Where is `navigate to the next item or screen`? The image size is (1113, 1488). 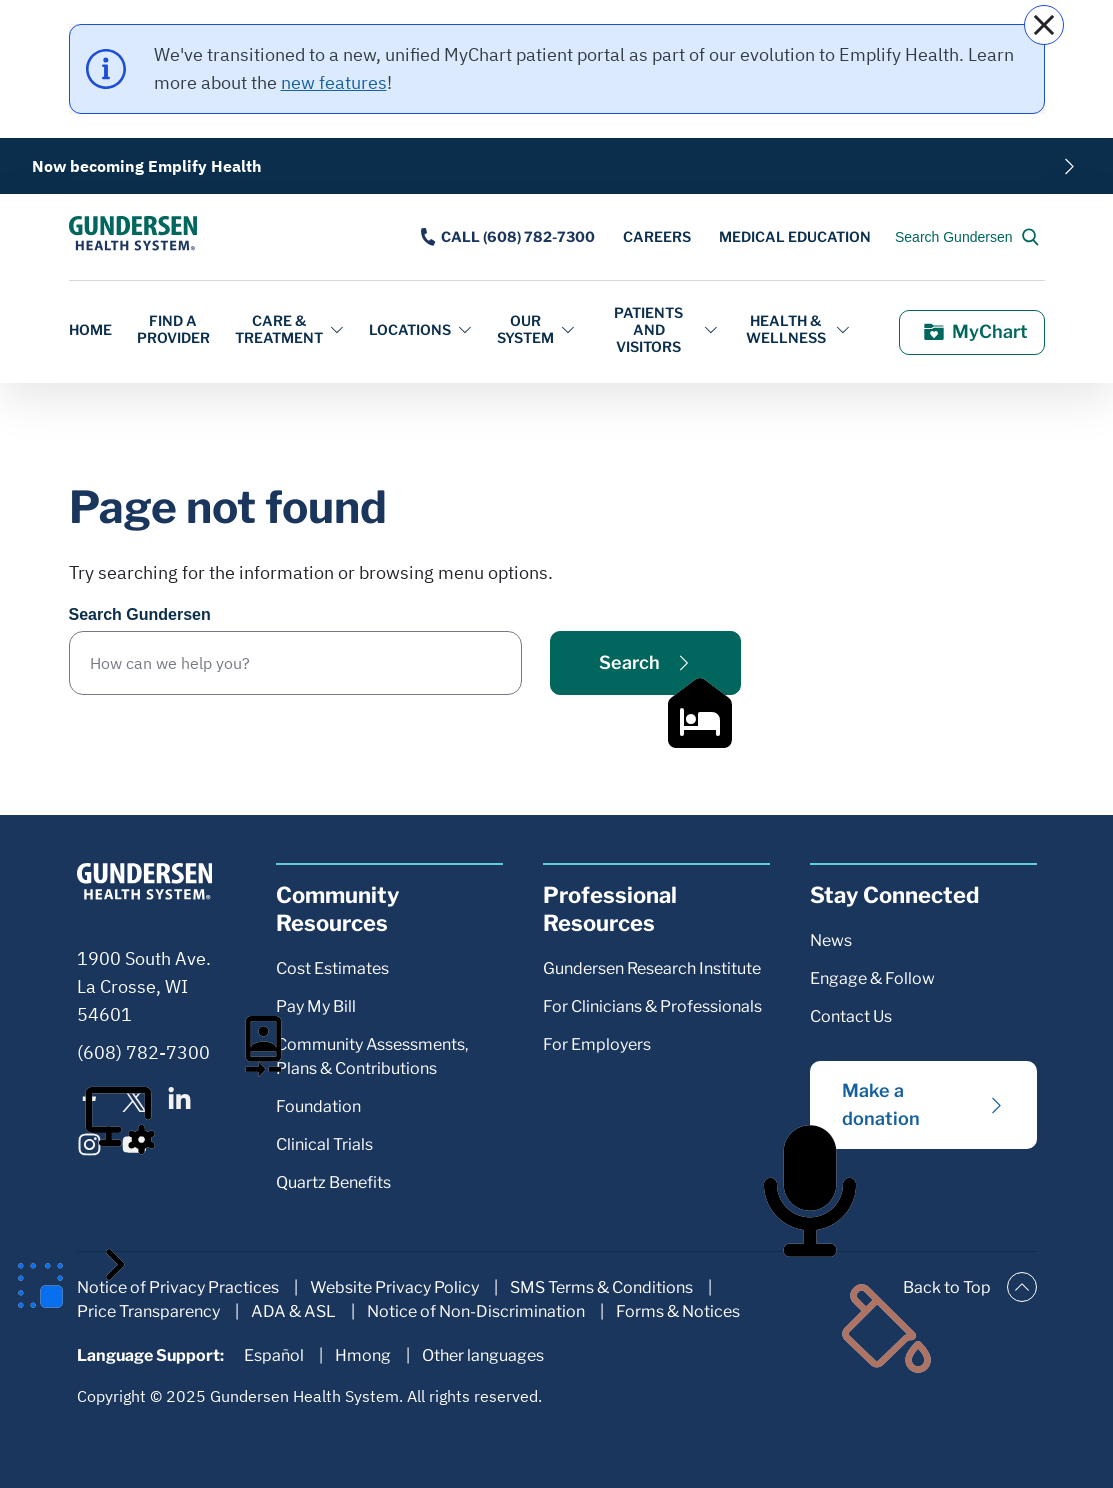 navigate to the next item or screen is located at coordinates (114, 1264).